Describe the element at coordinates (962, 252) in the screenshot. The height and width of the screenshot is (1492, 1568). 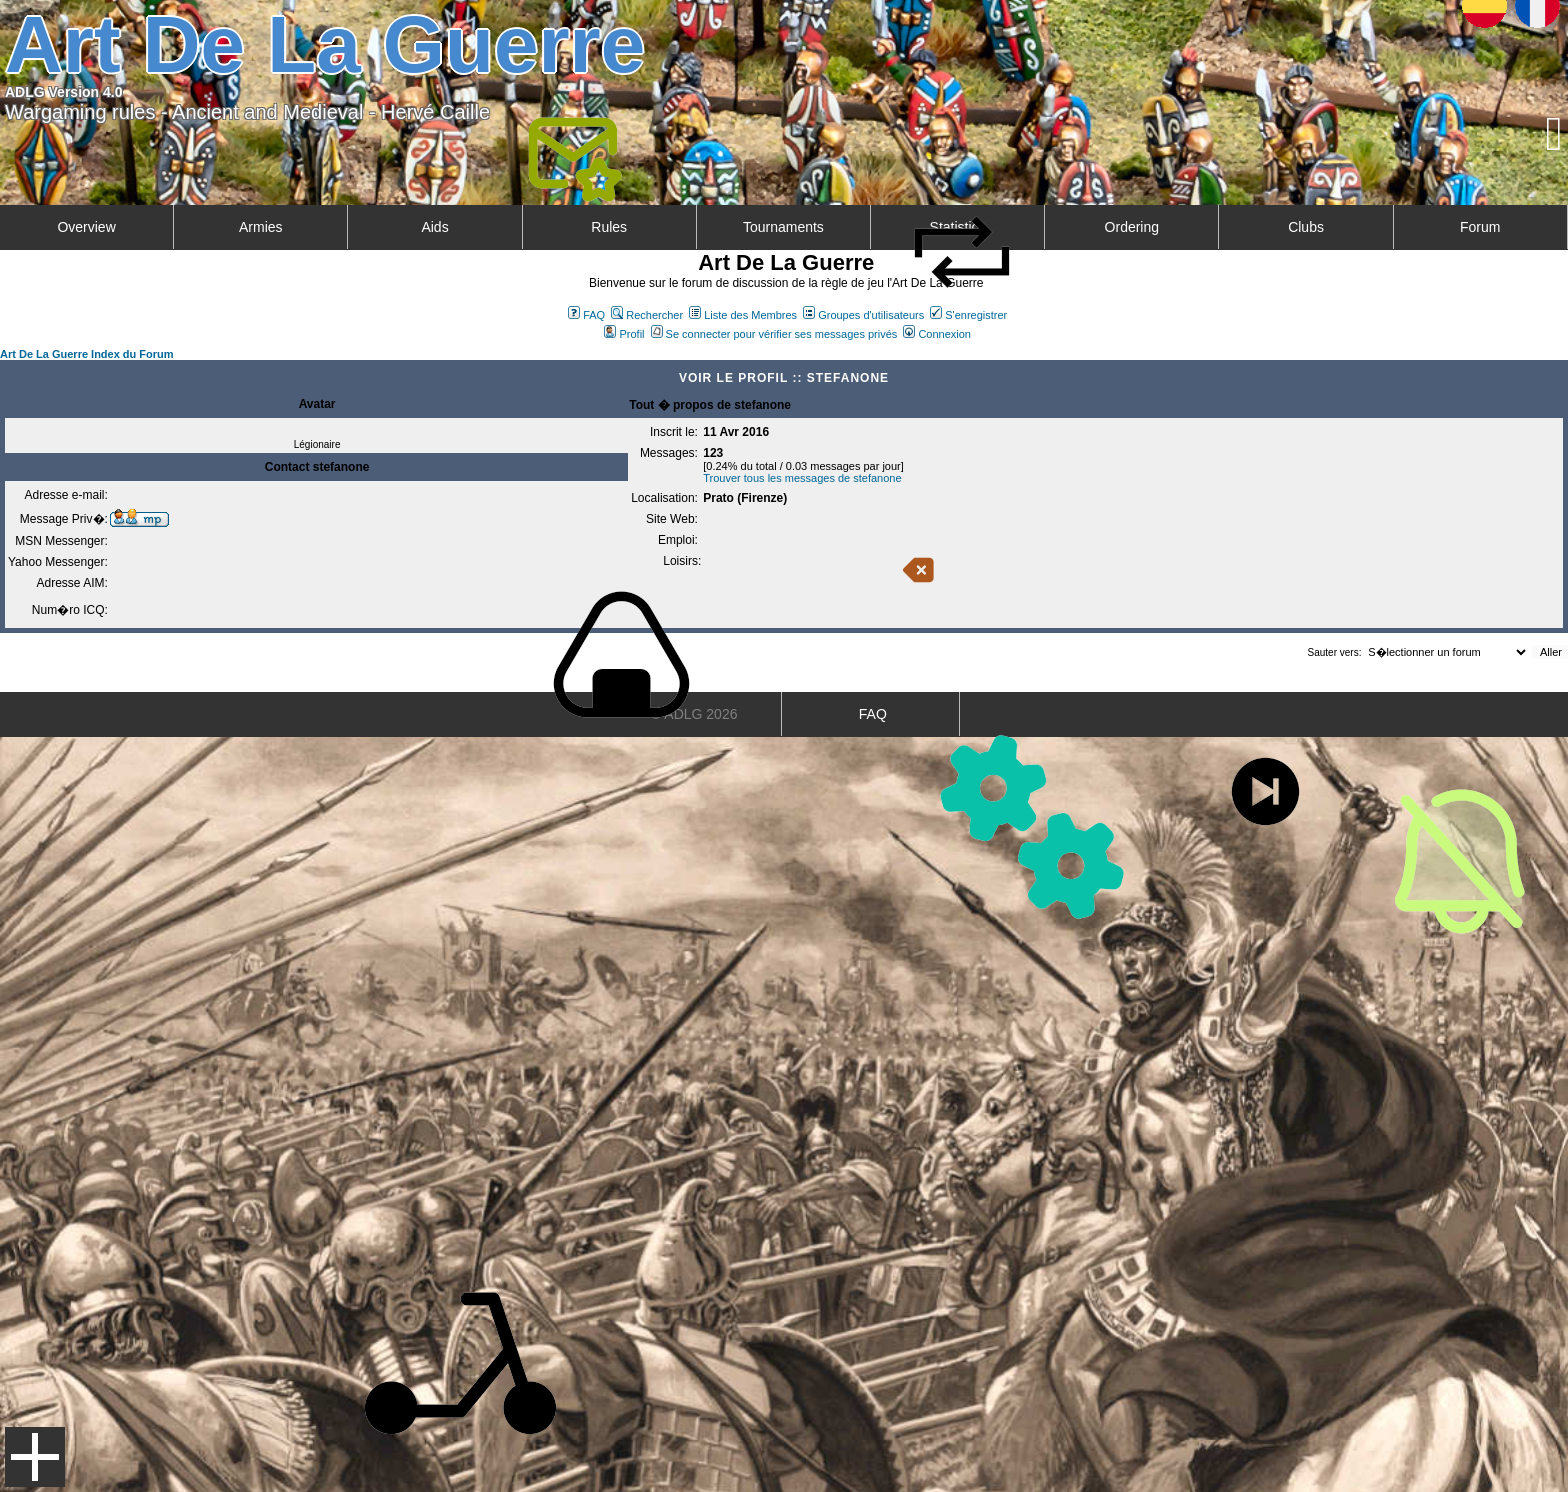
I see `enable repeat mode for media playback` at that location.